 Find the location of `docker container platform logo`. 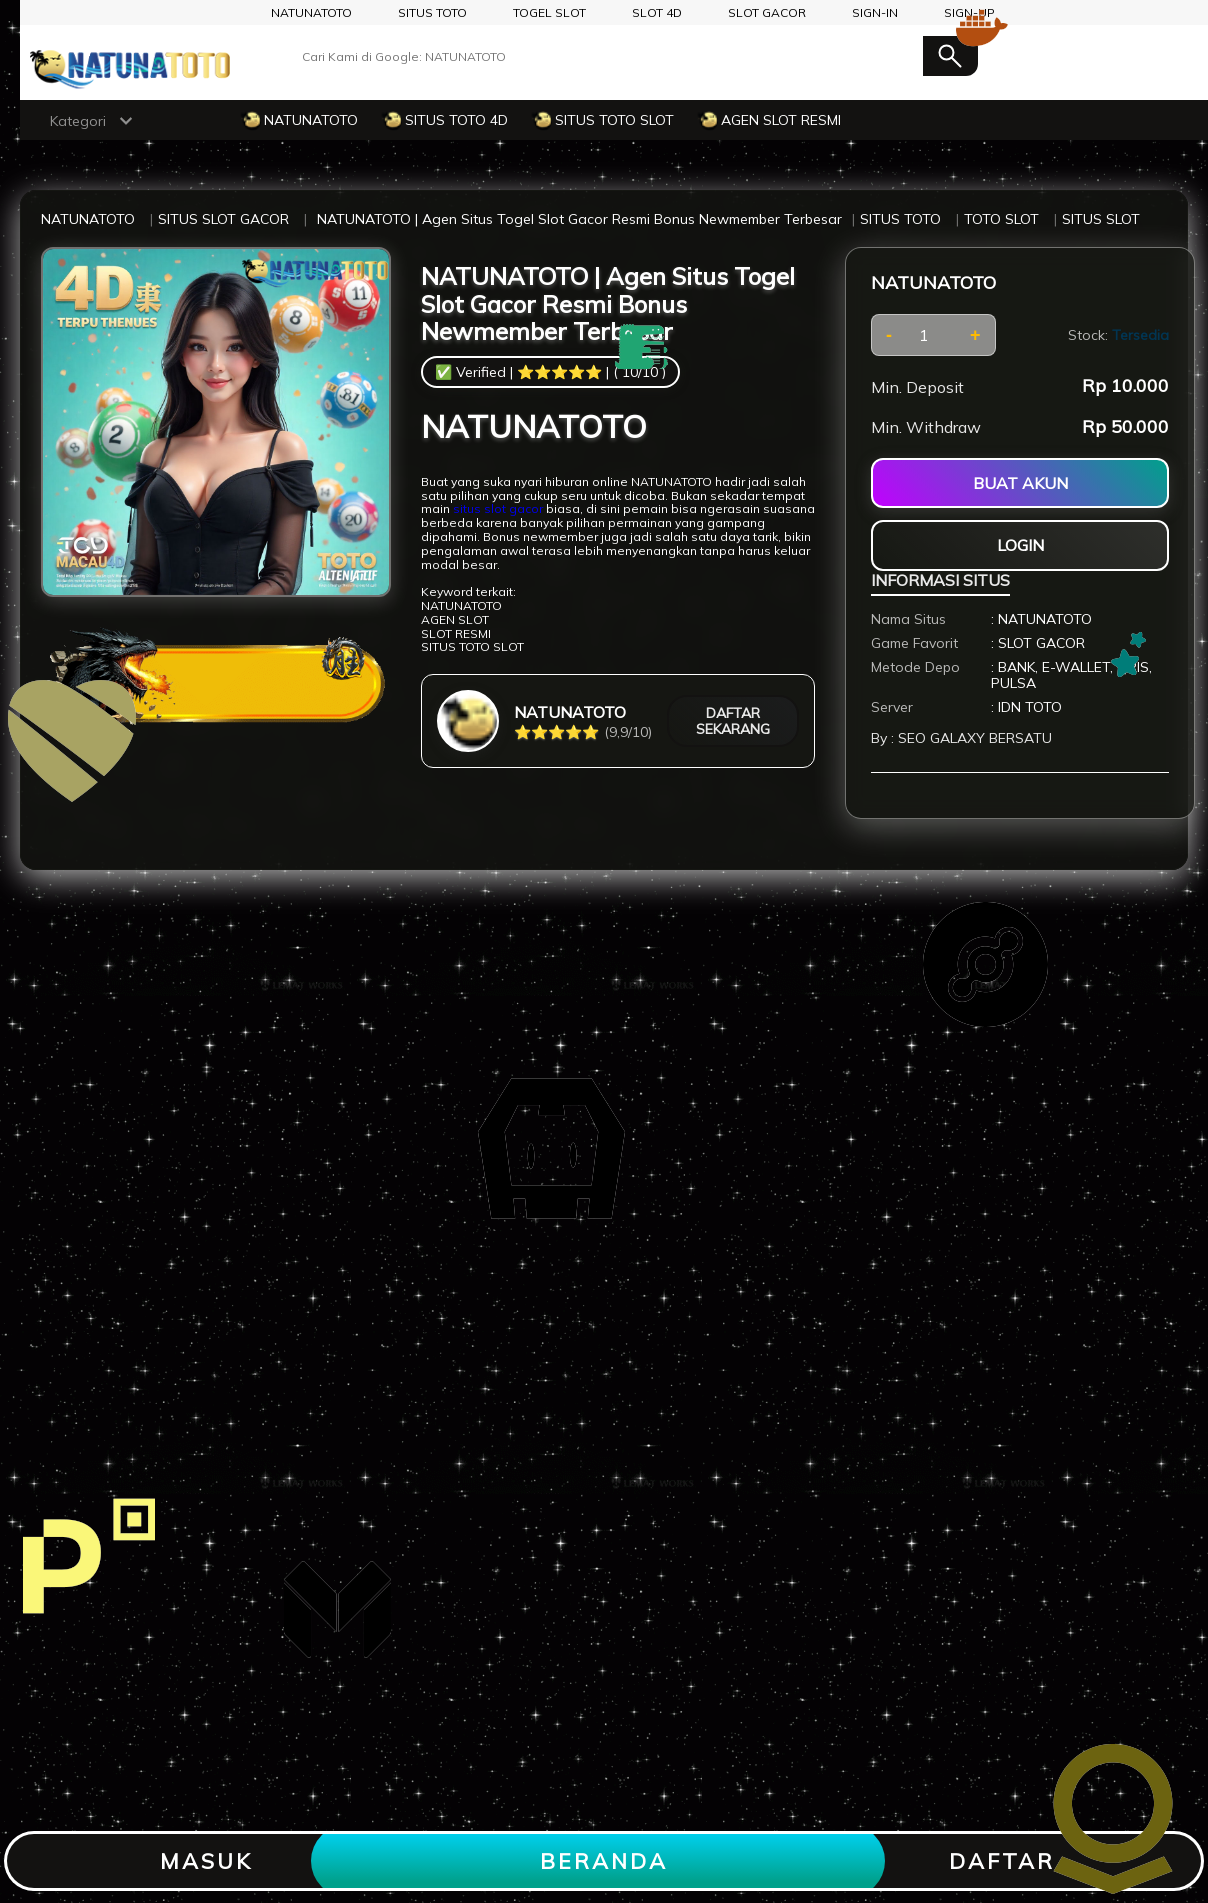

docker container platform logo is located at coordinates (982, 28).